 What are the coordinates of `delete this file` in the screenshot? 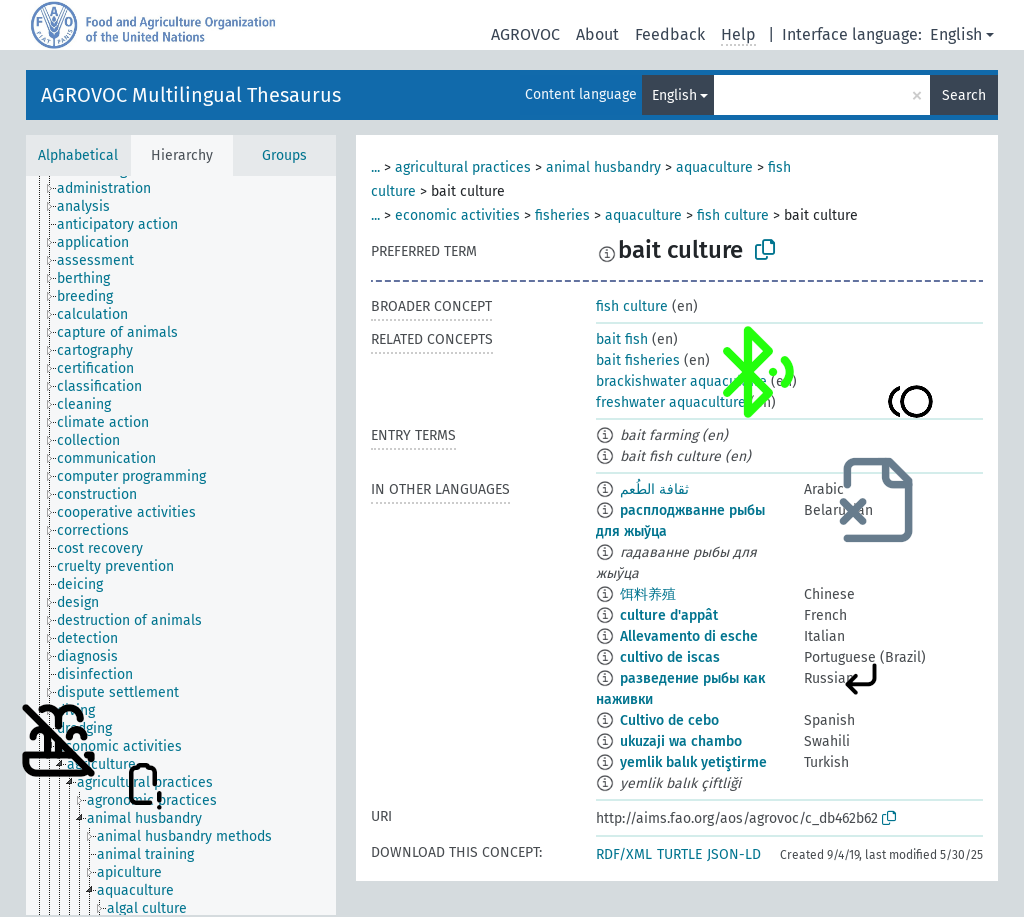 It's located at (878, 500).